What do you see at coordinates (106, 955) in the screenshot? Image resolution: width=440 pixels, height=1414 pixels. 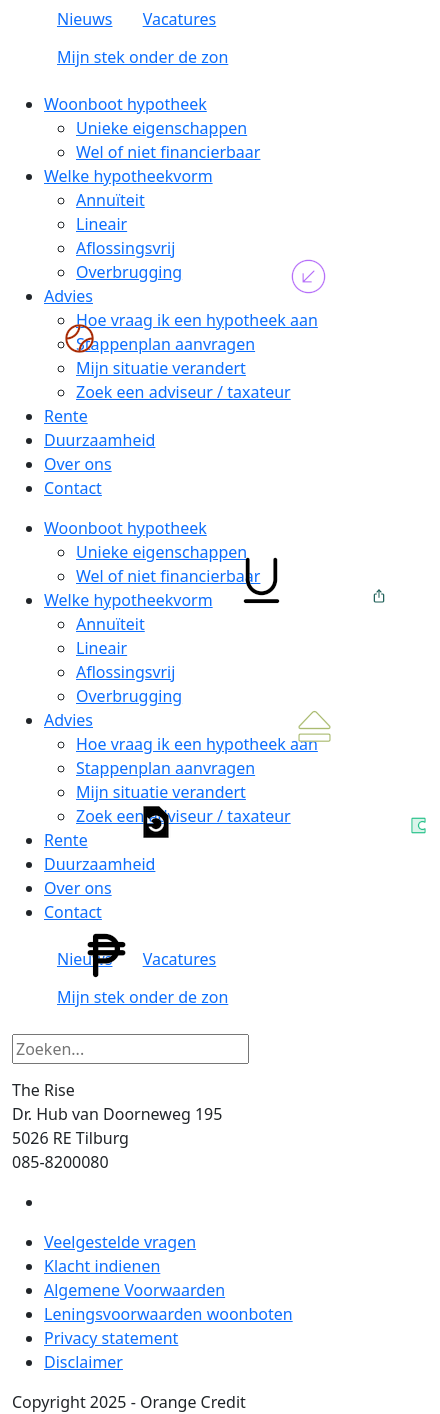 I see `indicates price or payment in philippine pesos` at bounding box center [106, 955].